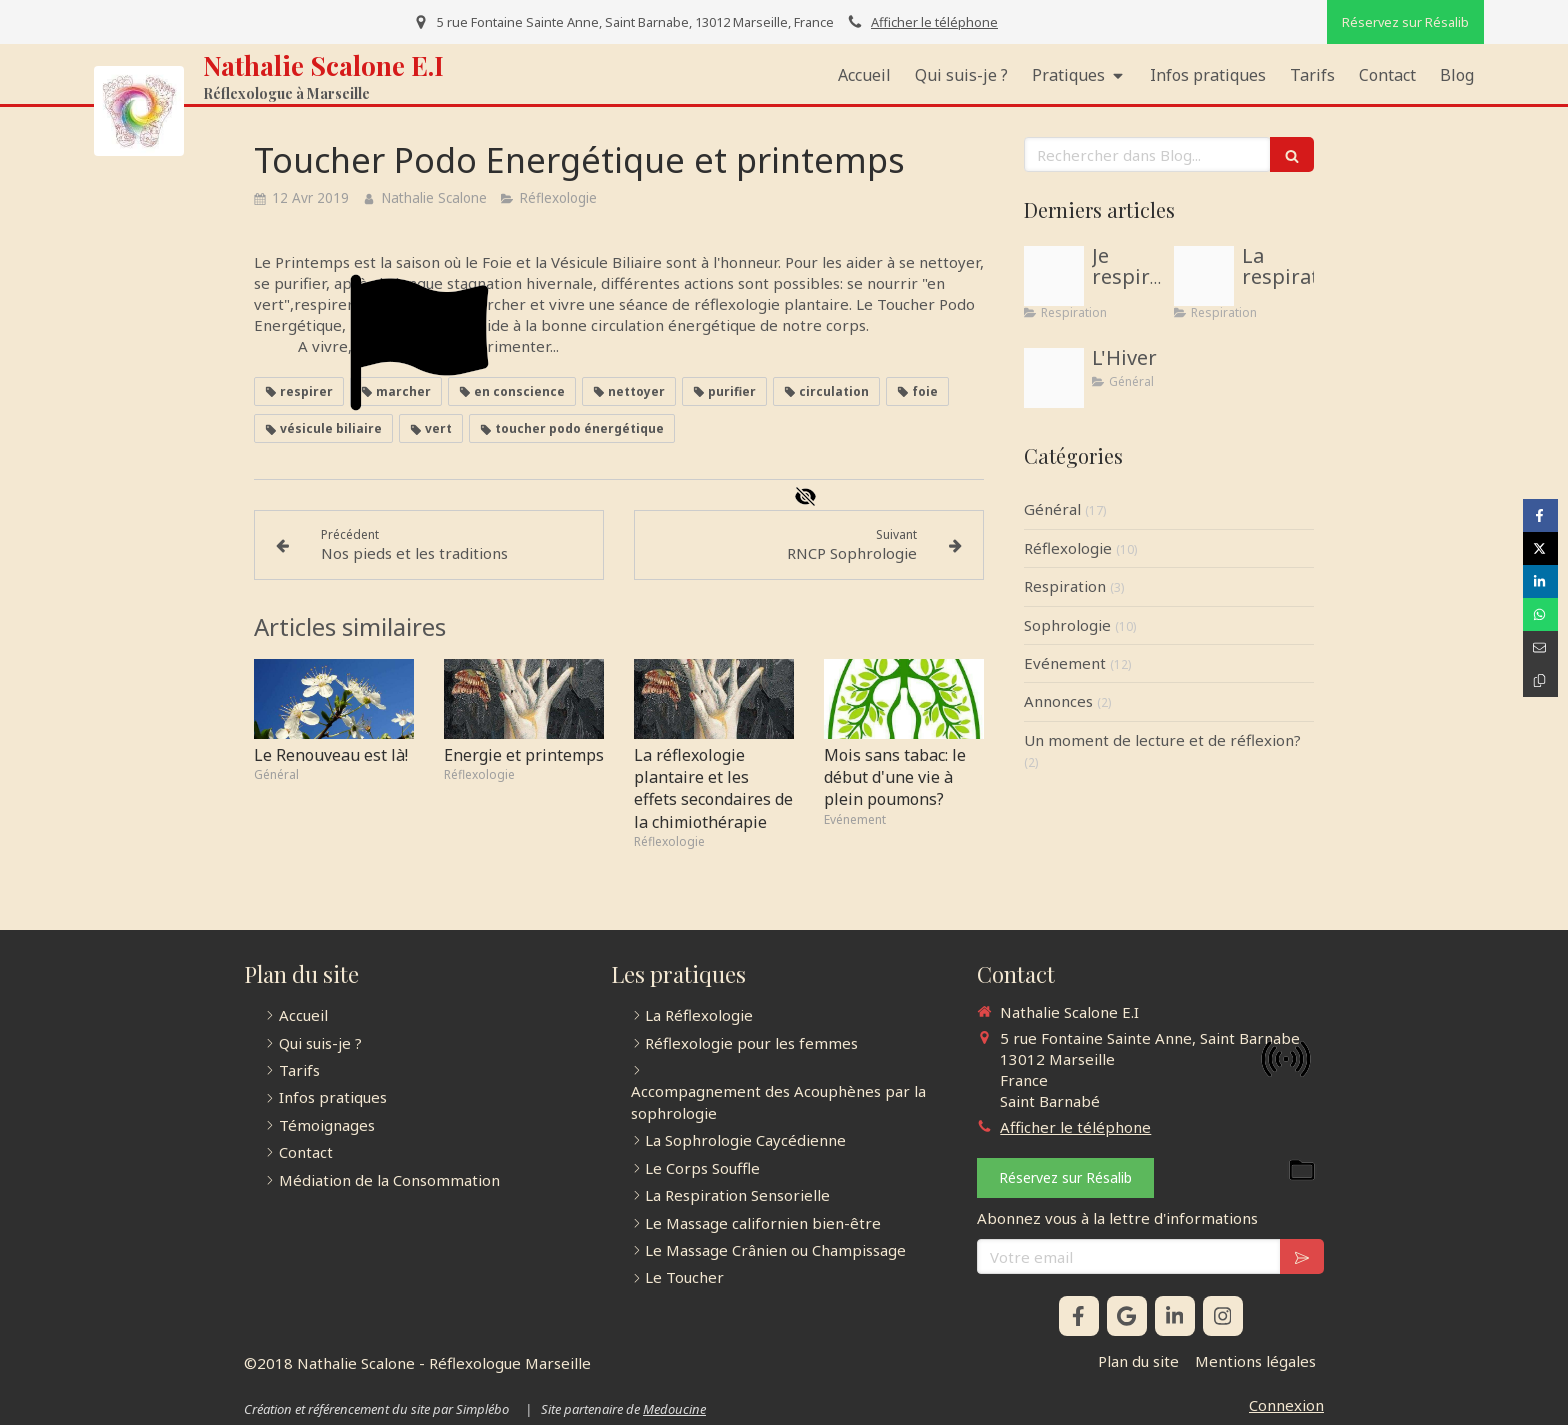 This screenshot has height=1425, width=1568. Describe the element at coordinates (1302, 1170) in the screenshot. I see `open a folder to view its contents` at that location.